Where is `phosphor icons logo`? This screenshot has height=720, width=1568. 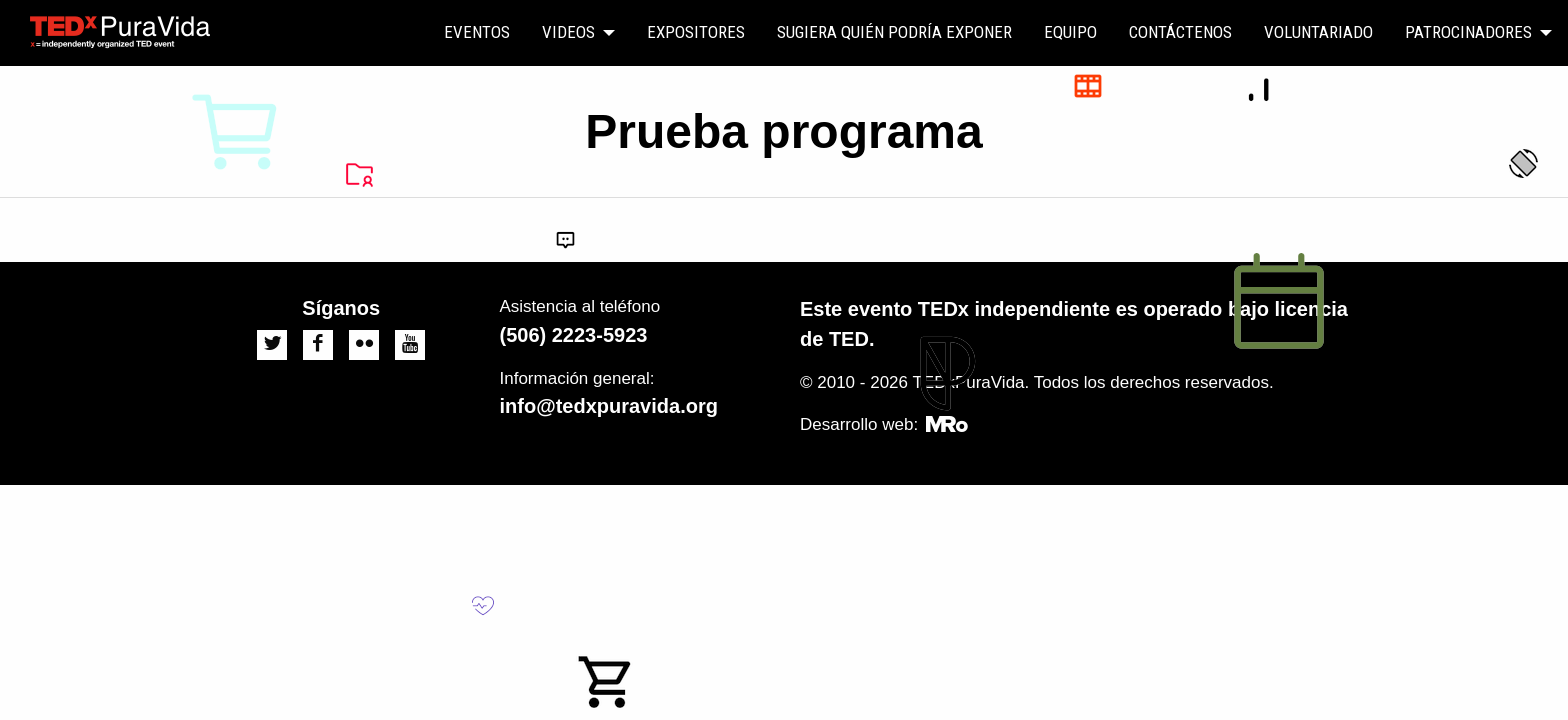
phosphor icons logo is located at coordinates (942, 369).